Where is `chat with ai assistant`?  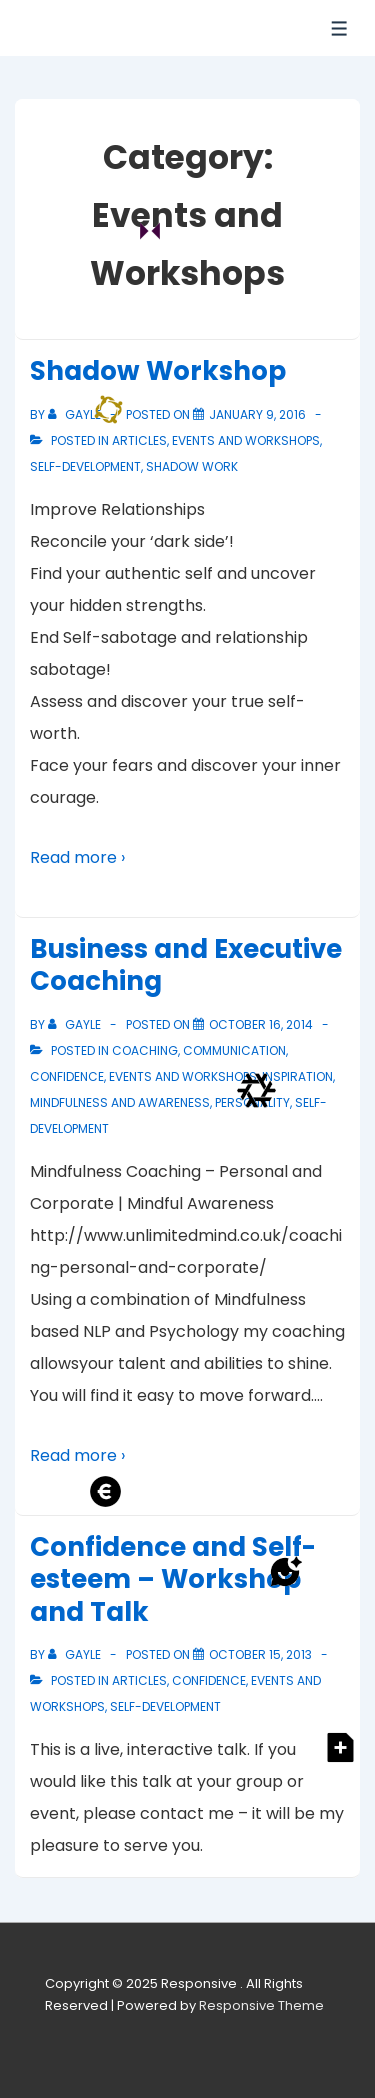
chat with ai assistant is located at coordinates (285, 1572).